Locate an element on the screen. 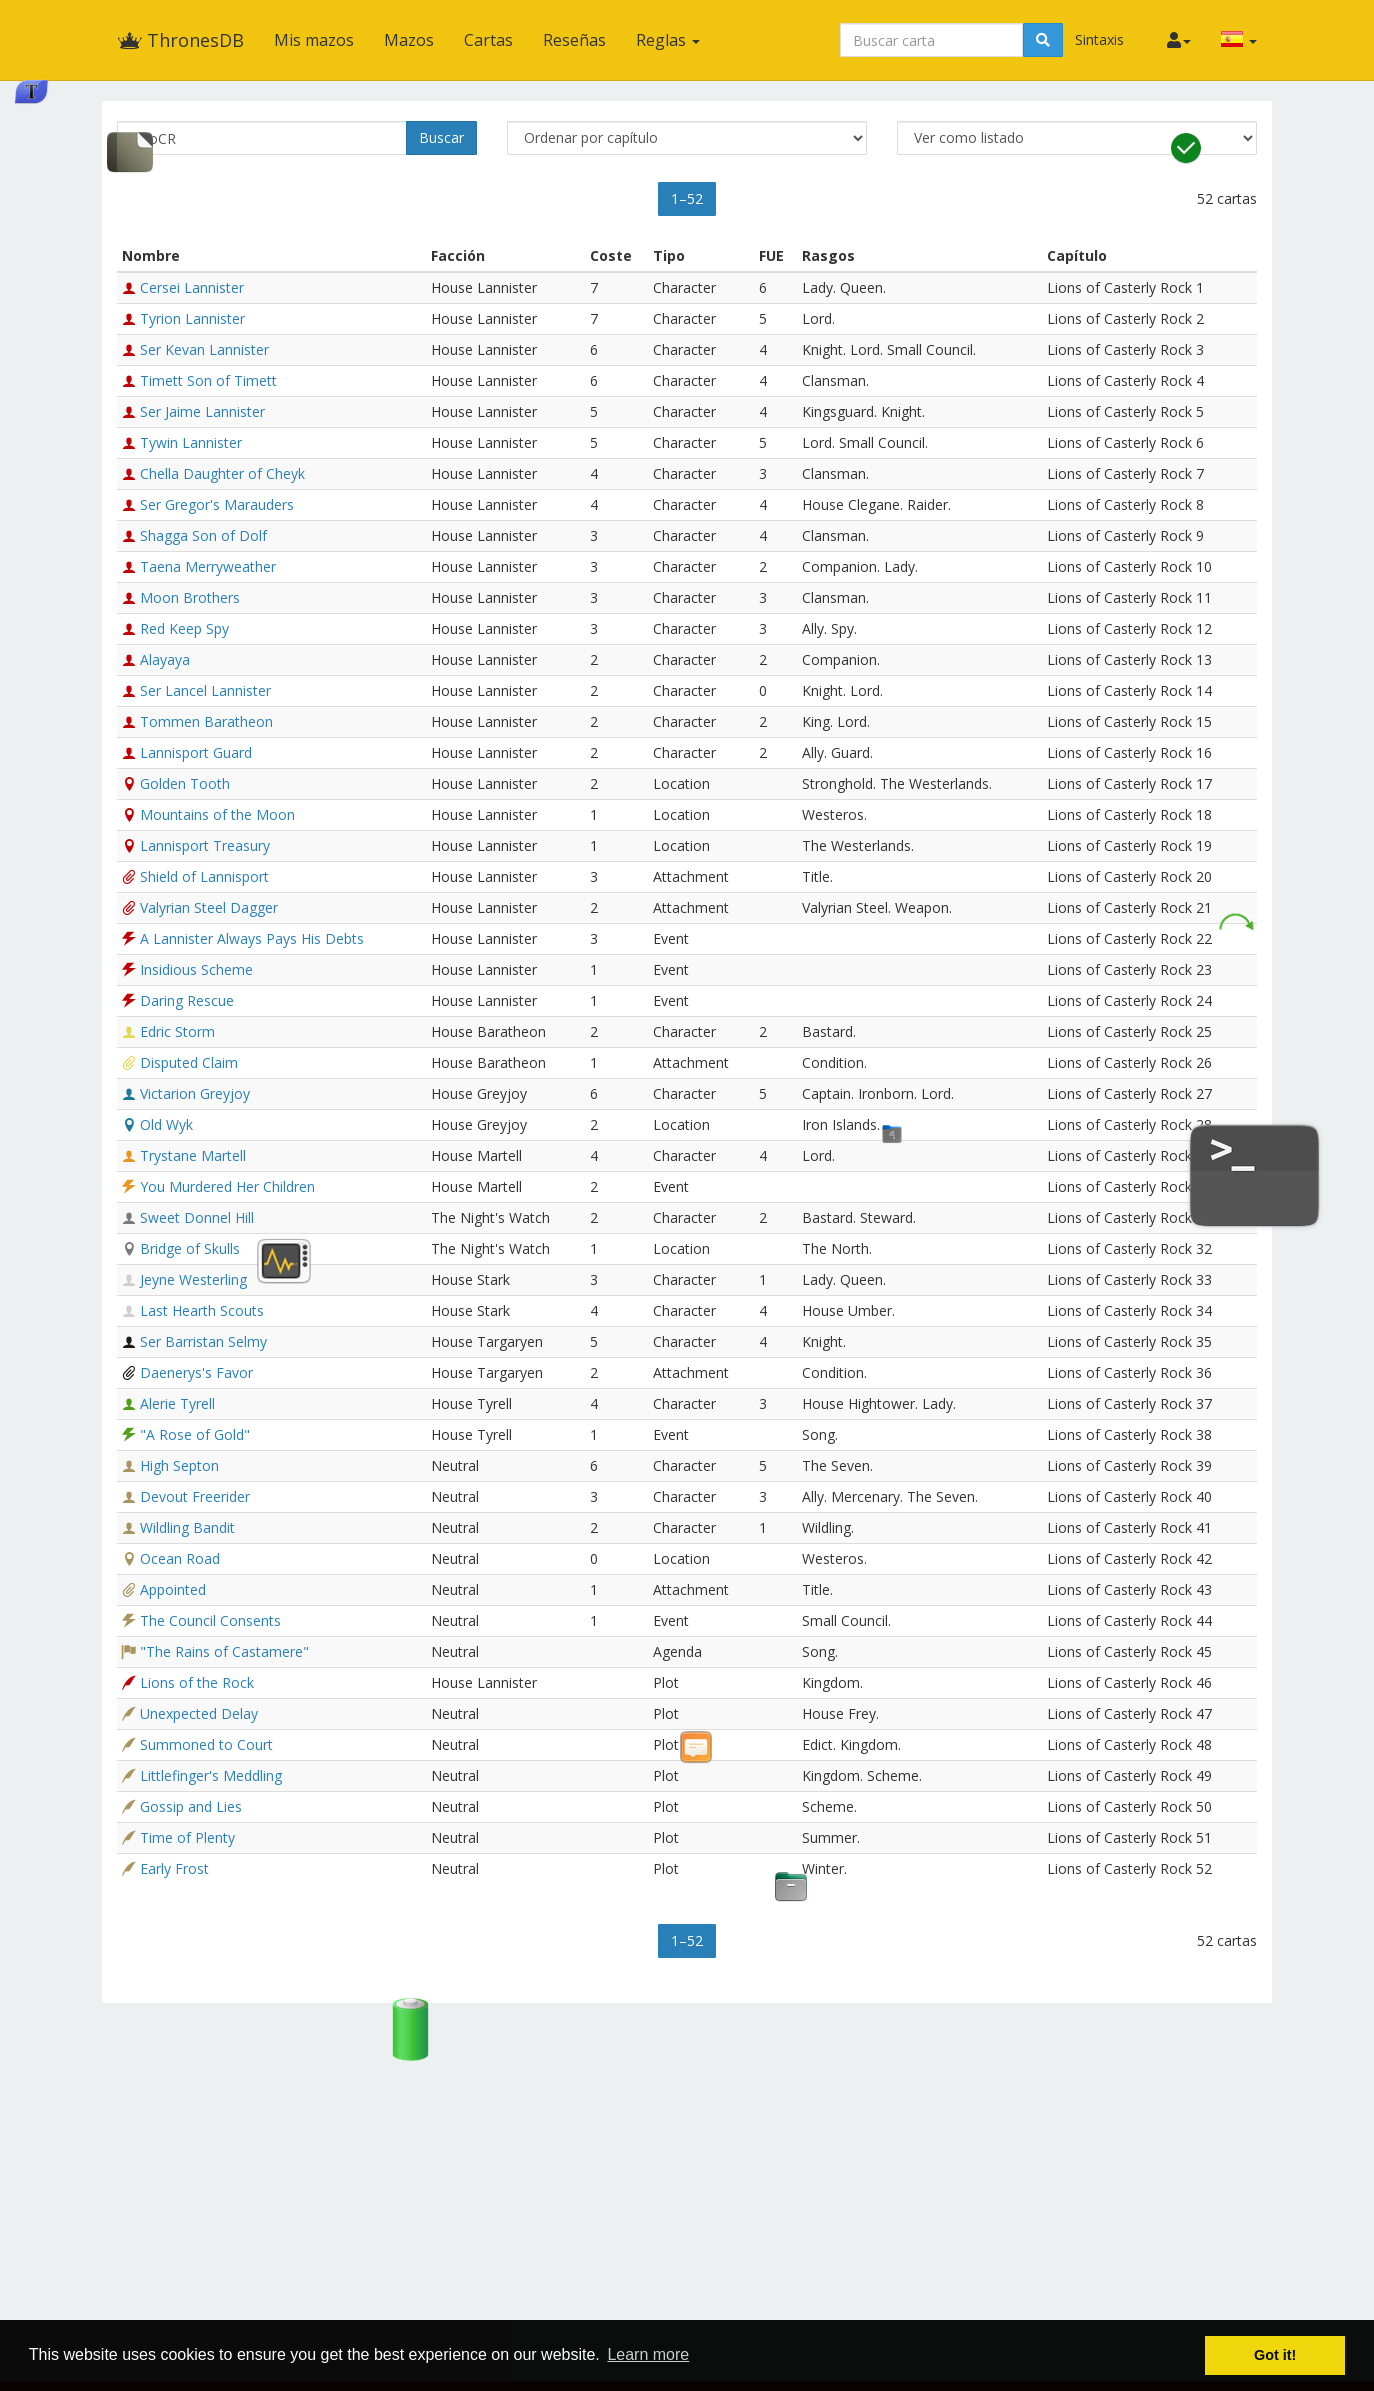 The height and width of the screenshot is (2391, 1374). open the messaging or chat app is located at coordinates (696, 1747).